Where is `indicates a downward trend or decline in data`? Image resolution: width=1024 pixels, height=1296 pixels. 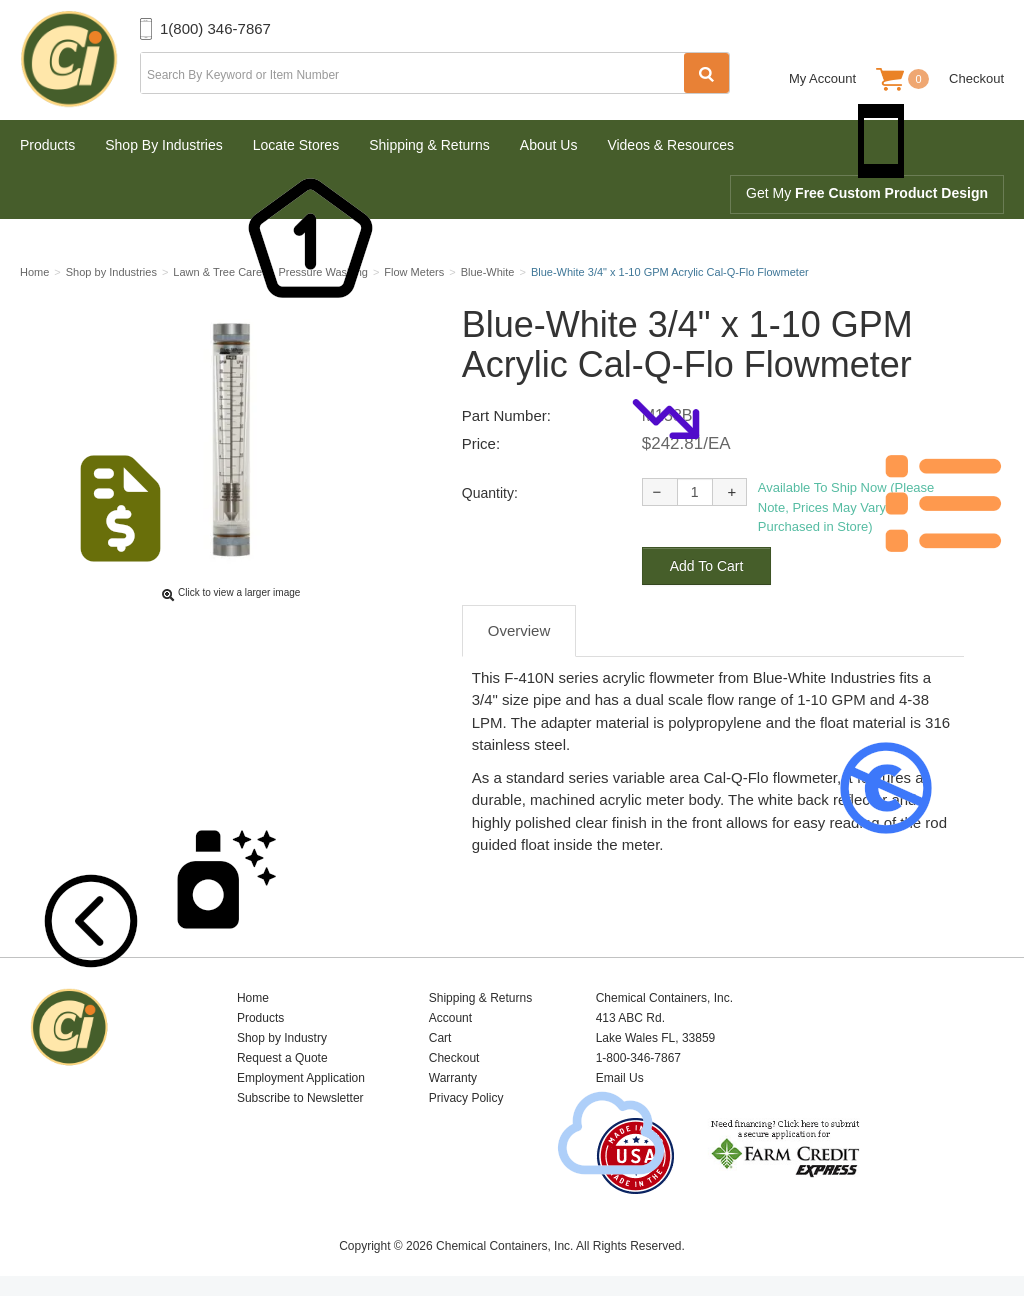
indicates a downward trend or decline in data is located at coordinates (666, 419).